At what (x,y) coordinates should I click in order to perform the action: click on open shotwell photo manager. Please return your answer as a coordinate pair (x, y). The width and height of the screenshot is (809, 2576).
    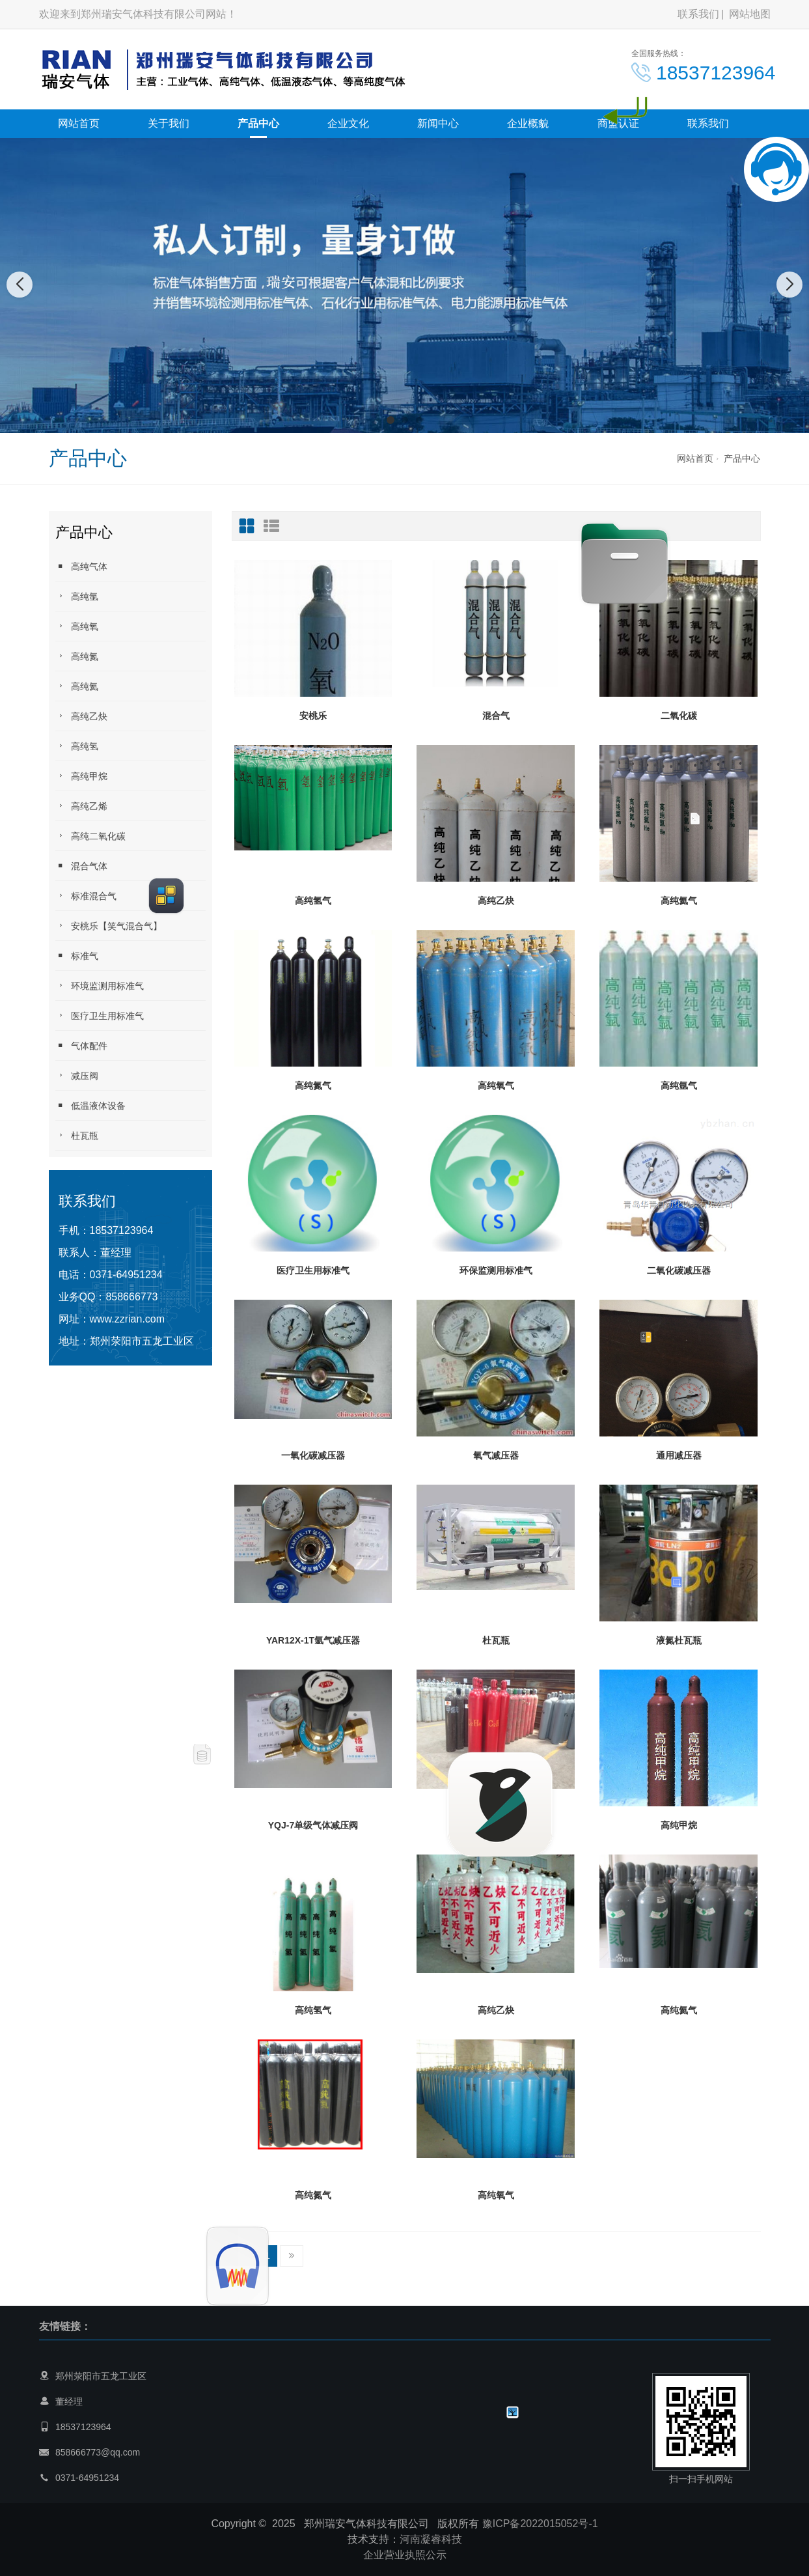
    Looking at the image, I should click on (512, 2412).